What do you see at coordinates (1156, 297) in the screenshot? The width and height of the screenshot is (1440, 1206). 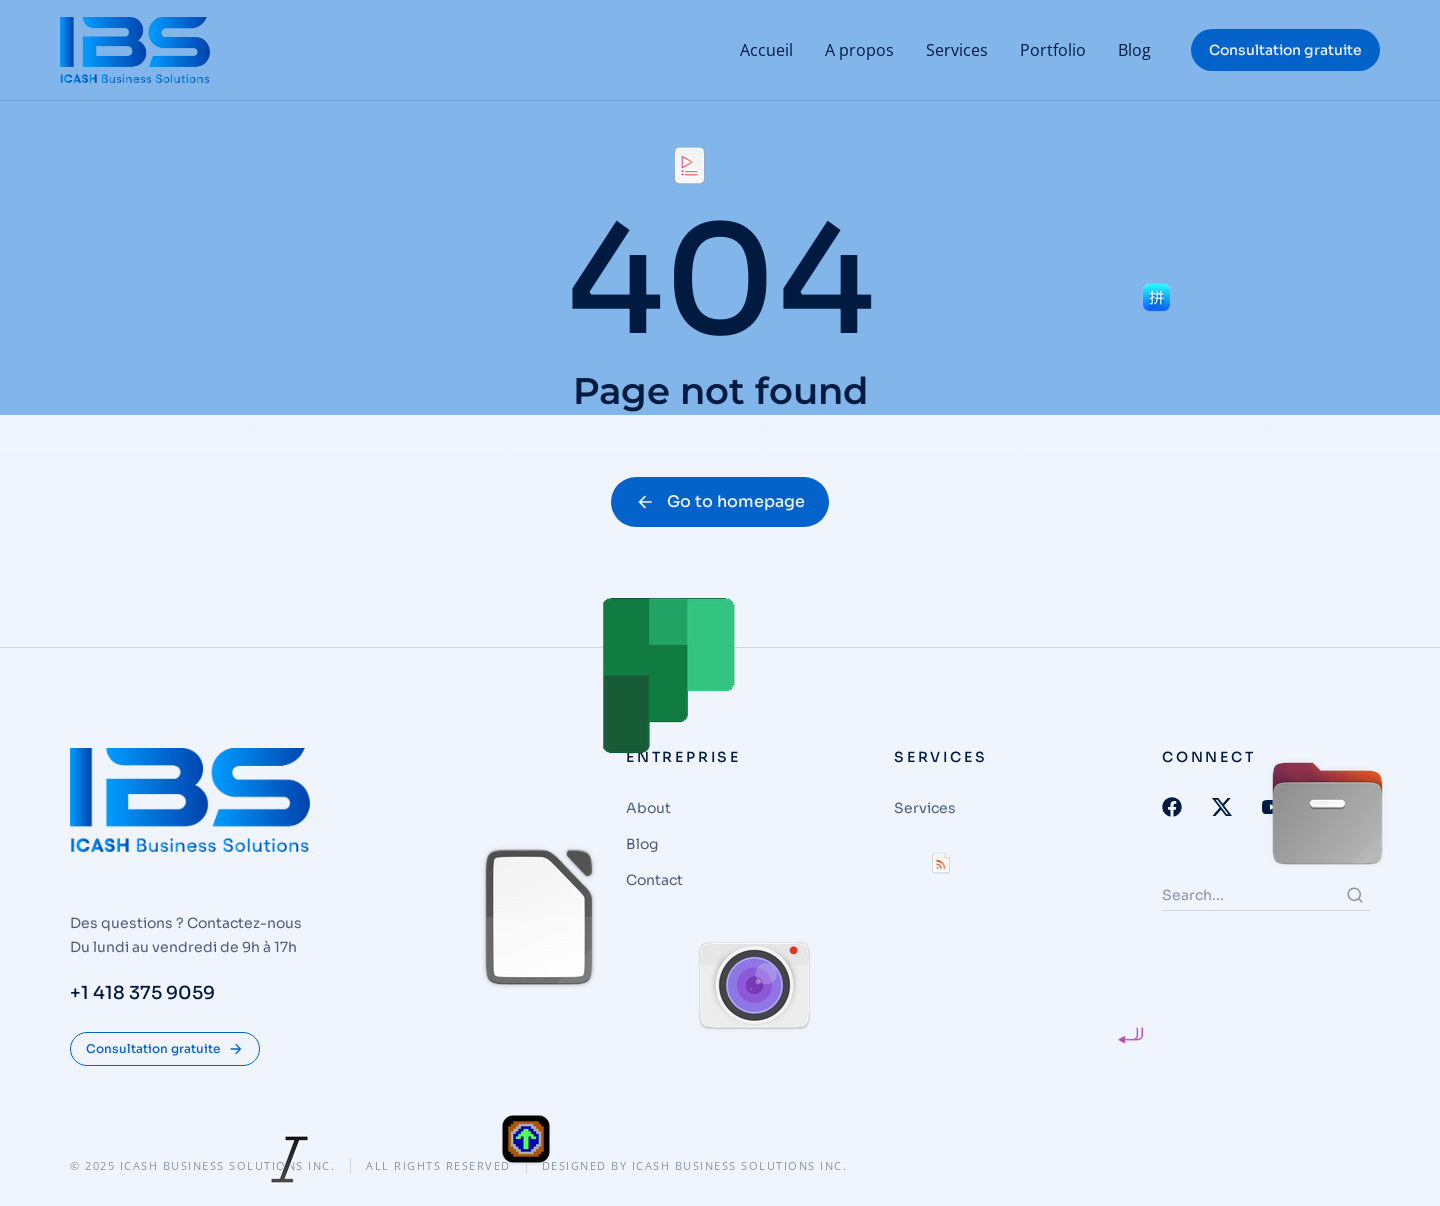 I see `open ibus pinyin chinese input method` at bounding box center [1156, 297].